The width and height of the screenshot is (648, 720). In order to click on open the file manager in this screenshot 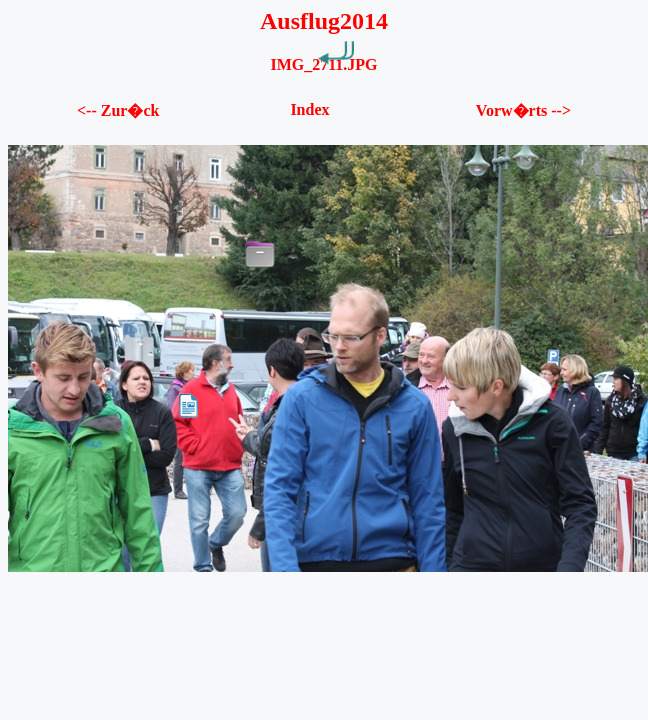, I will do `click(260, 254)`.